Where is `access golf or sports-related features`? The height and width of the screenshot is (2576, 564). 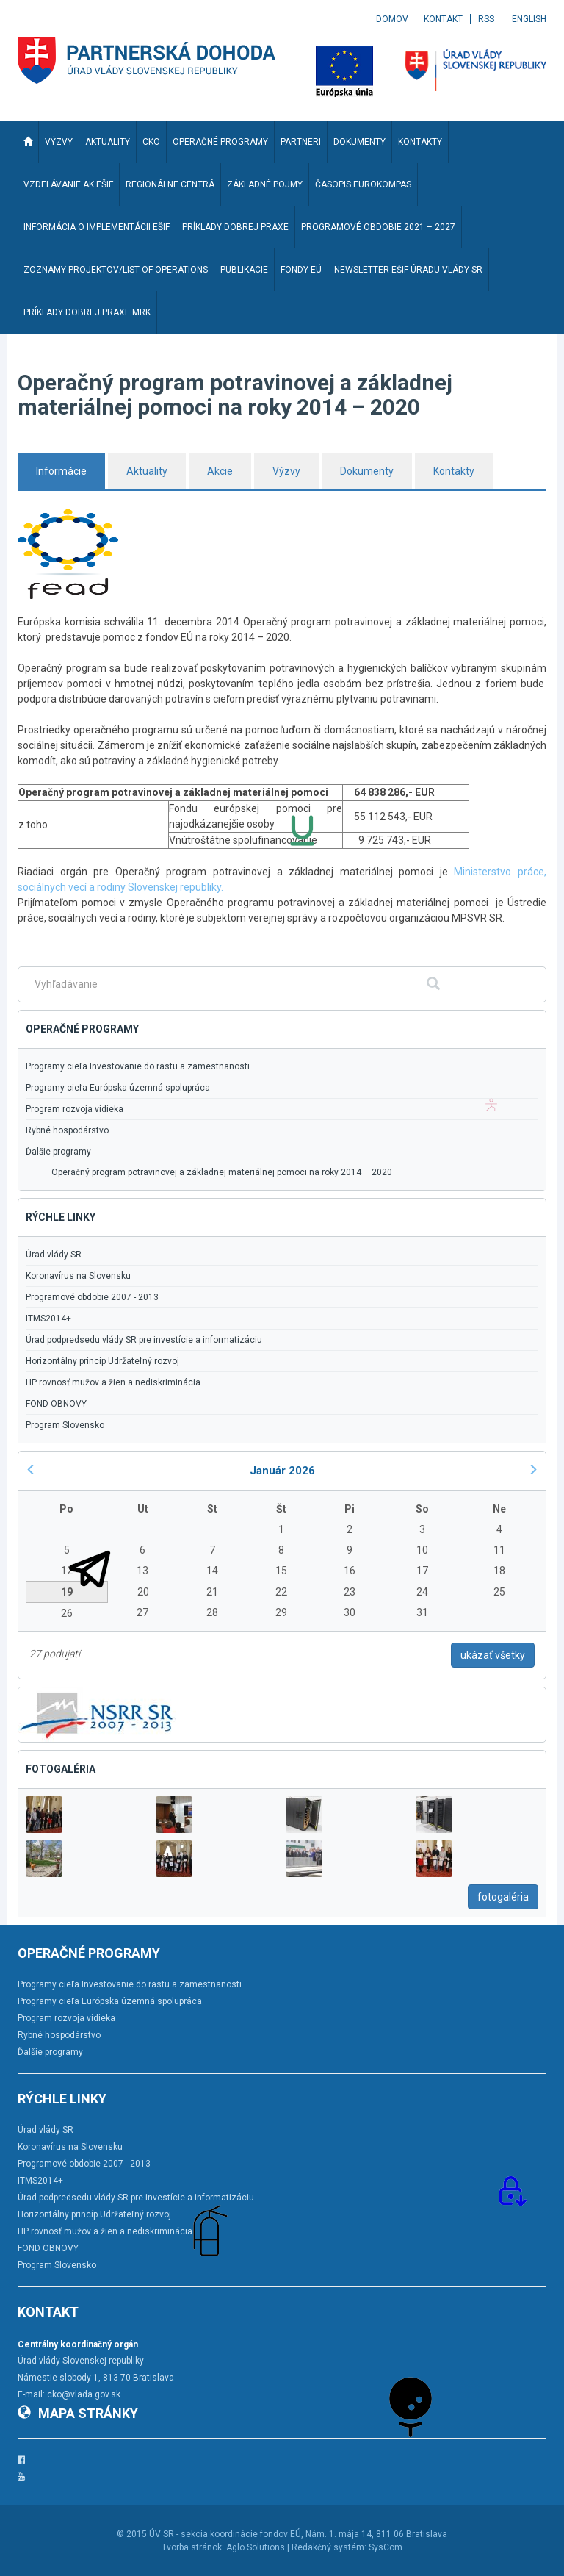 access golf or sports-related features is located at coordinates (411, 2406).